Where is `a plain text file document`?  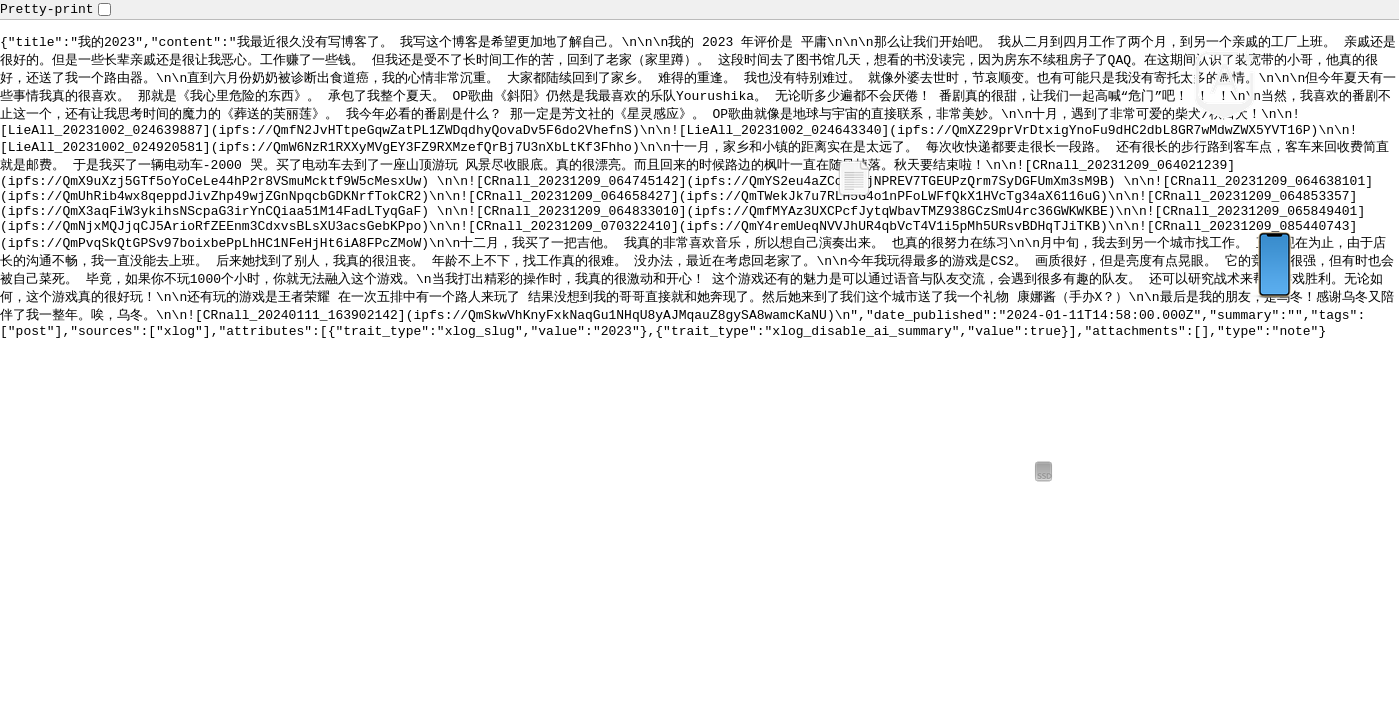 a plain text file document is located at coordinates (854, 178).